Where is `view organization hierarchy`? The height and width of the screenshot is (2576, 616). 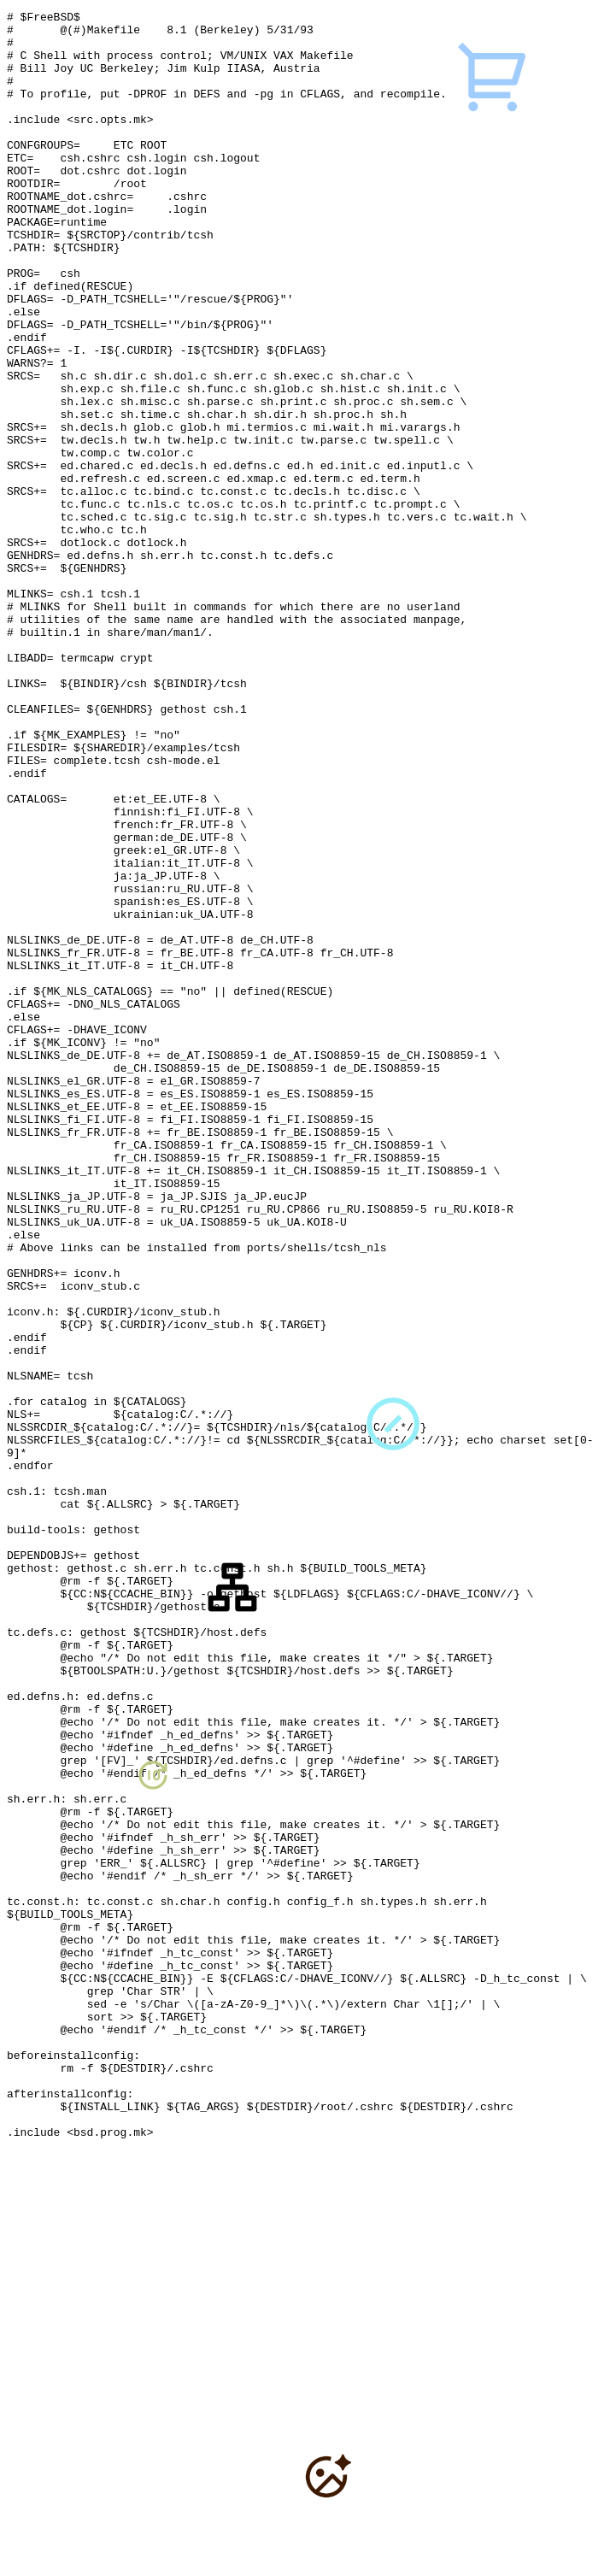
view organization hierarchy is located at coordinates (232, 1587).